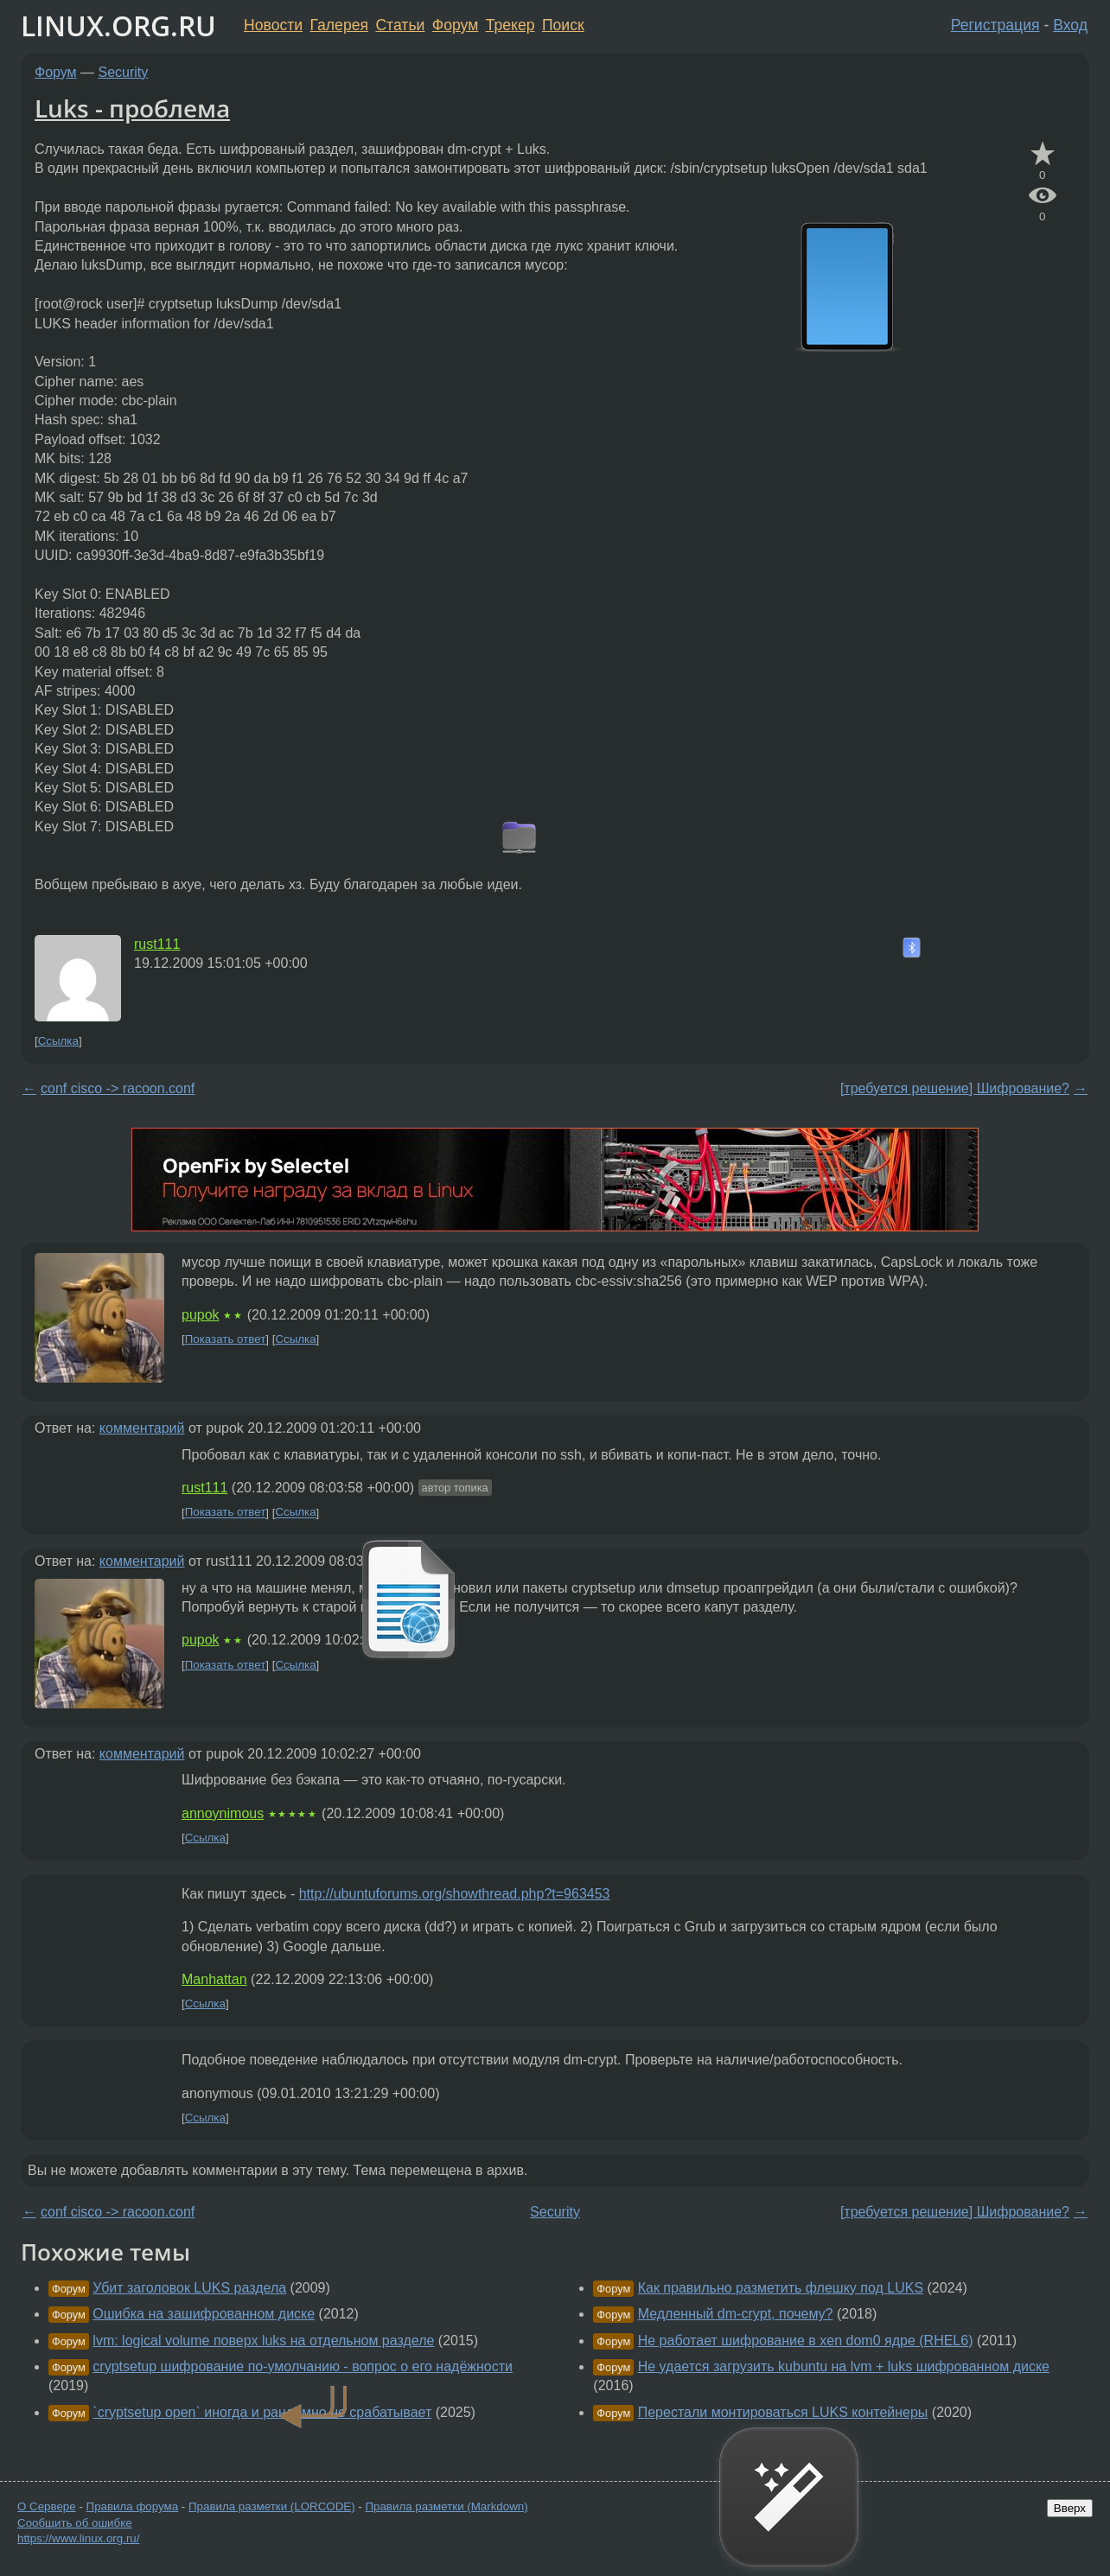 The image size is (1110, 2576). What do you see at coordinates (312, 2407) in the screenshot?
I see `reply to all recipients in an email thread` at bounding box center [312, 2407].